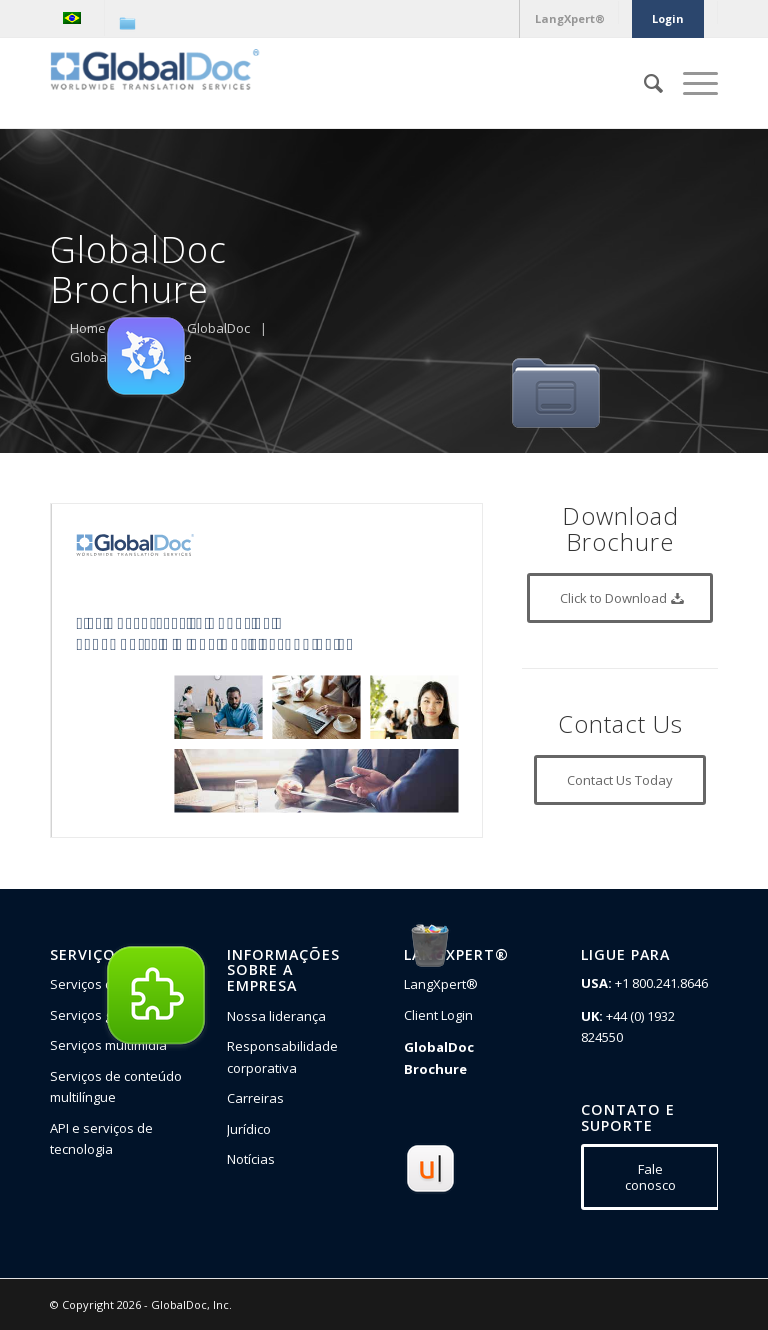  What do you see at coordinates (556, 393) in the screenshot?
I see `open desktop folder` at bounding box center [556, 393].